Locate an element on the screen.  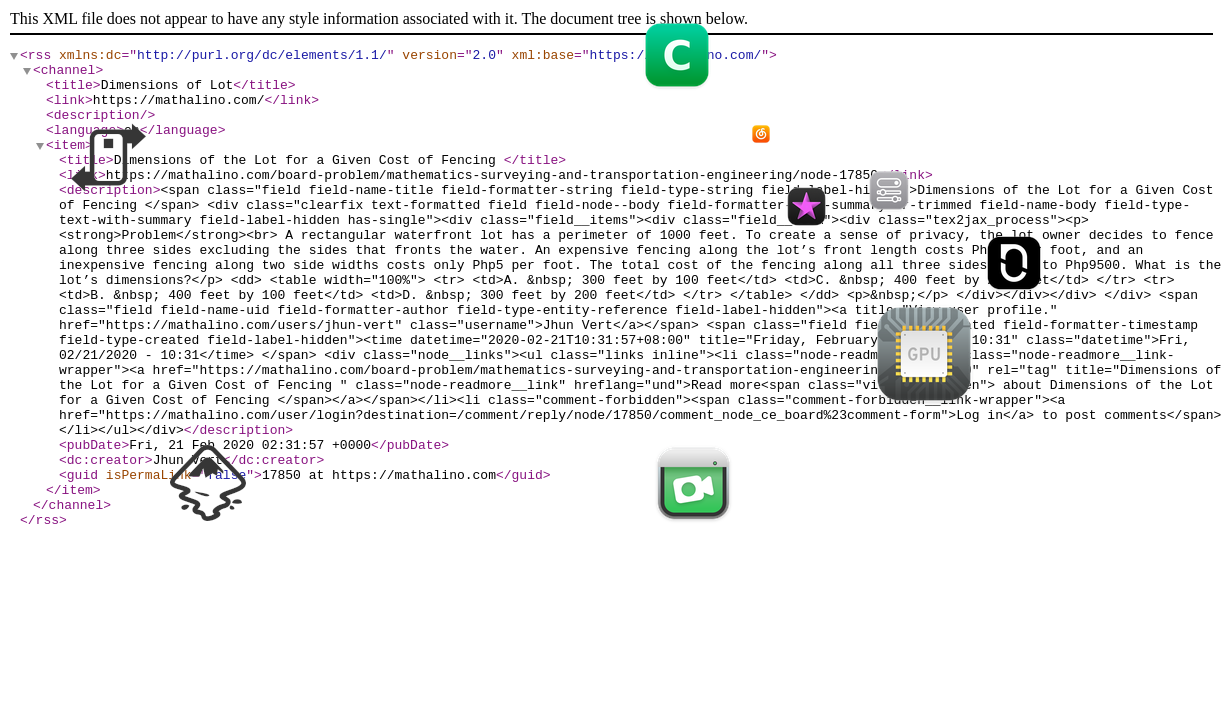
open inkscape vector graphics editor is located at coordinates (208, 483).